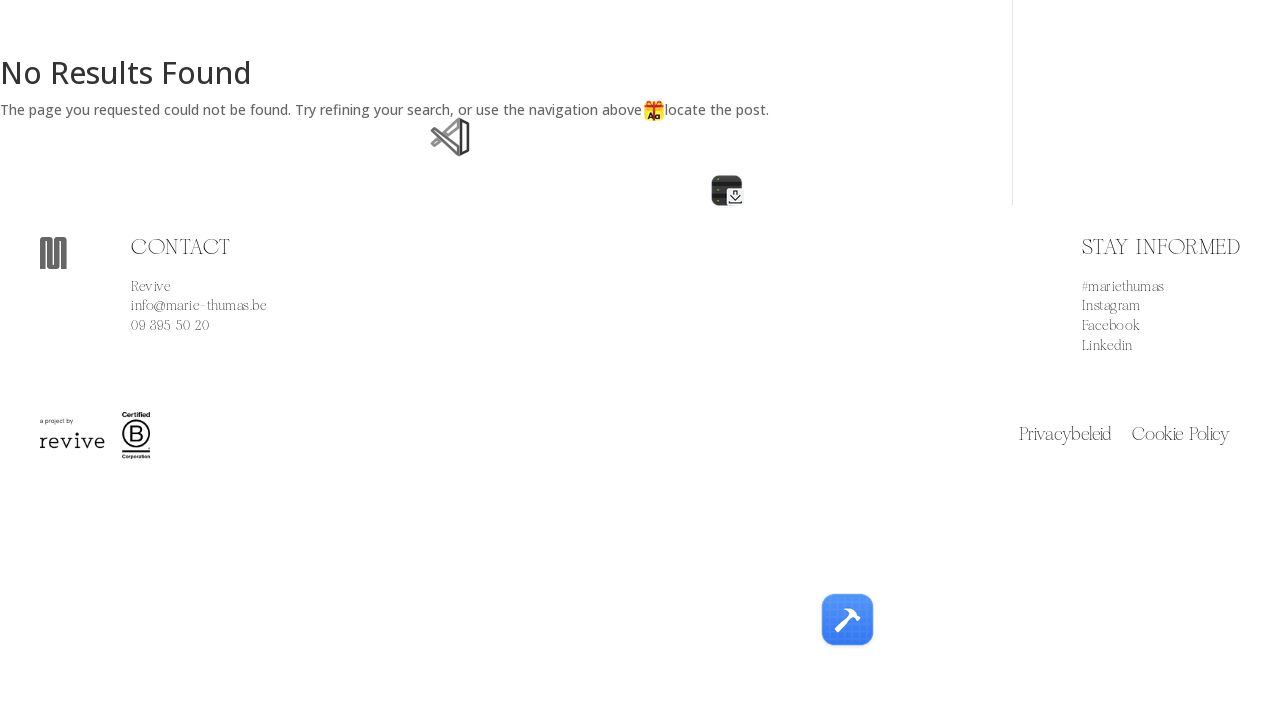 The image size is (1280, 720). Describe the element at coordinates (654, 111) in the screenshot. I see `open webfont kit generator app` at that location.